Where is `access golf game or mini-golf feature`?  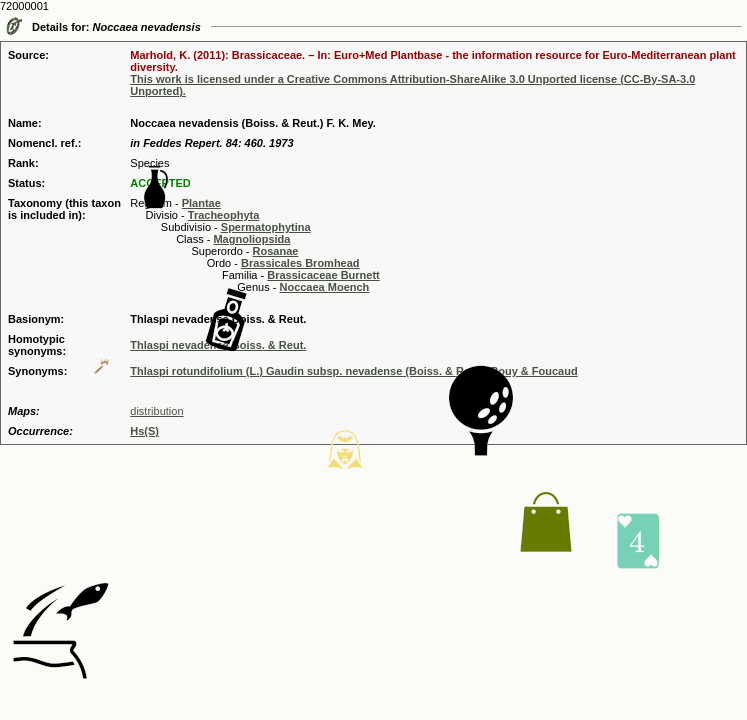
access golf game or mini-golf feature is located at coordinates (481, 410).